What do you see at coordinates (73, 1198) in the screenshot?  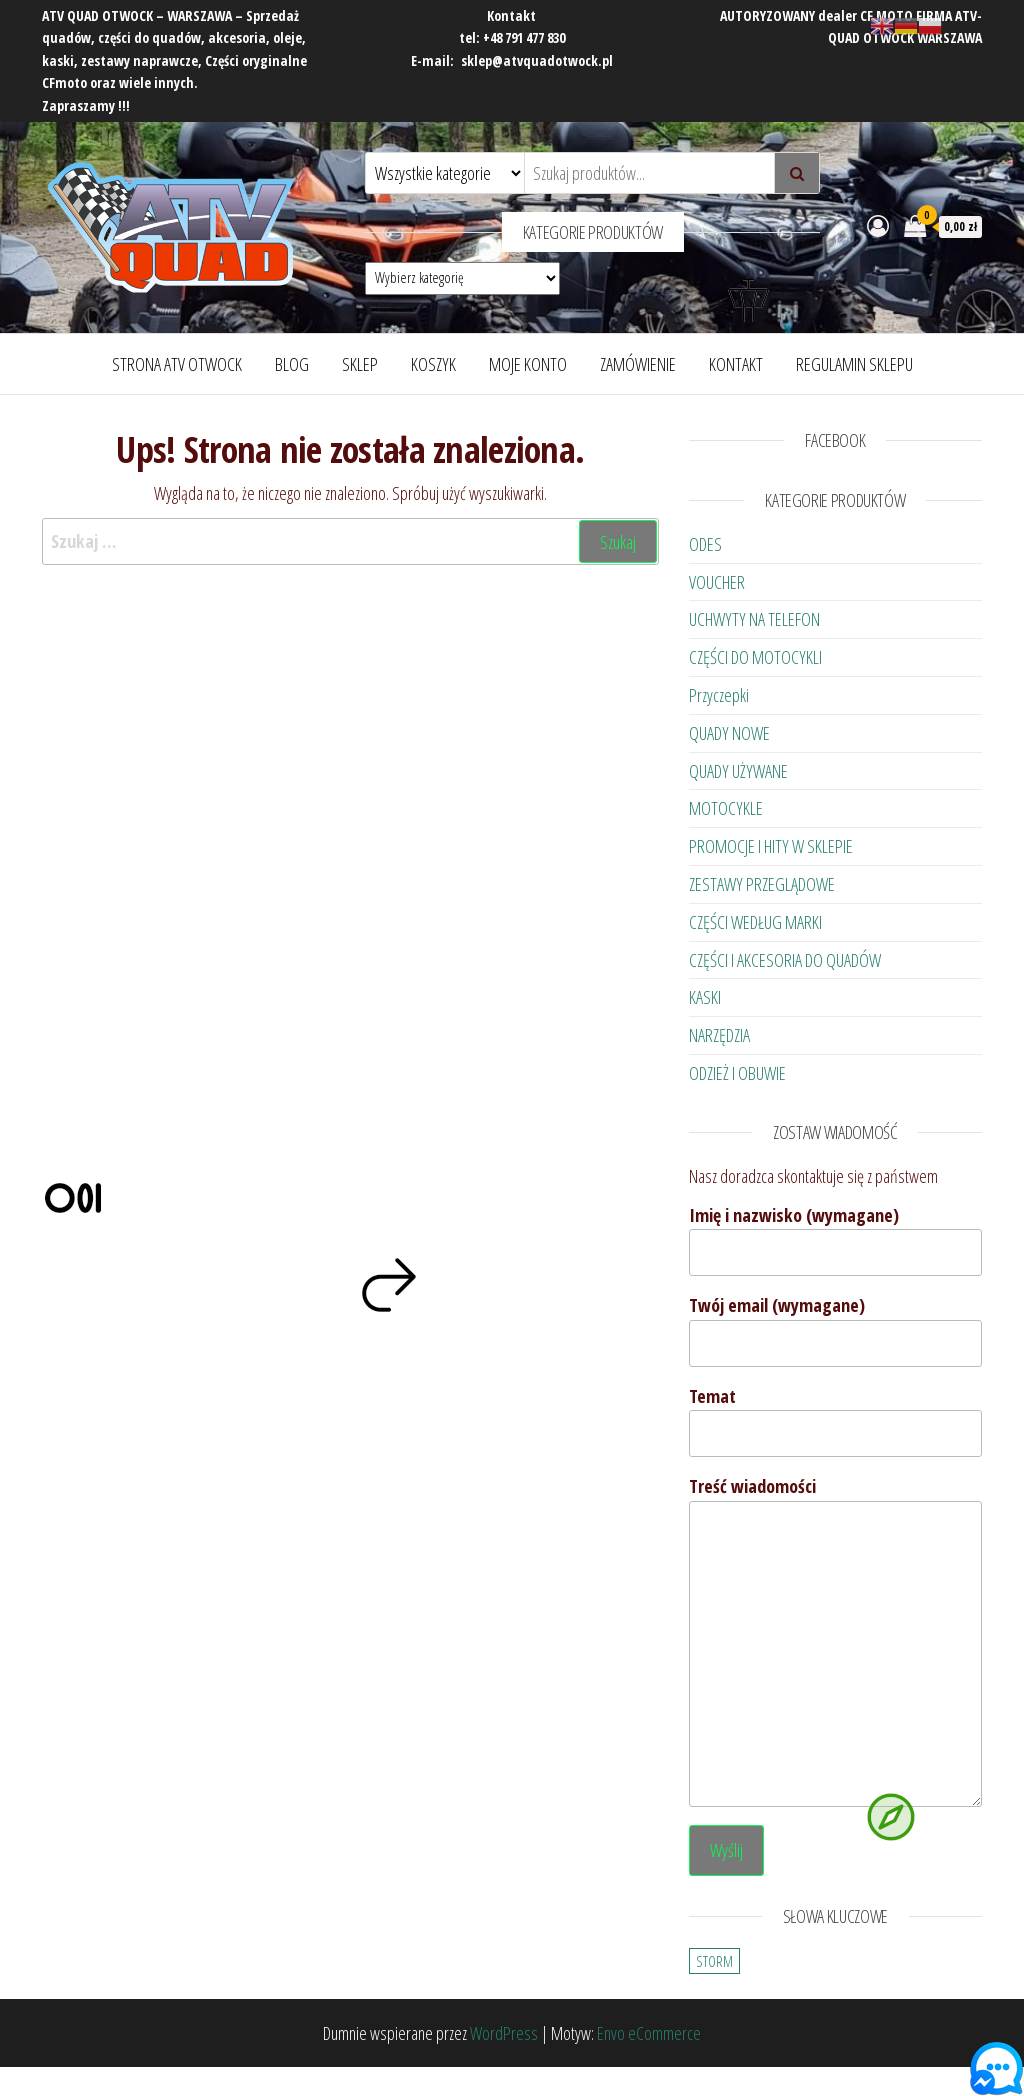 I see `open the Medium app` at bounding box center [73, 1198].